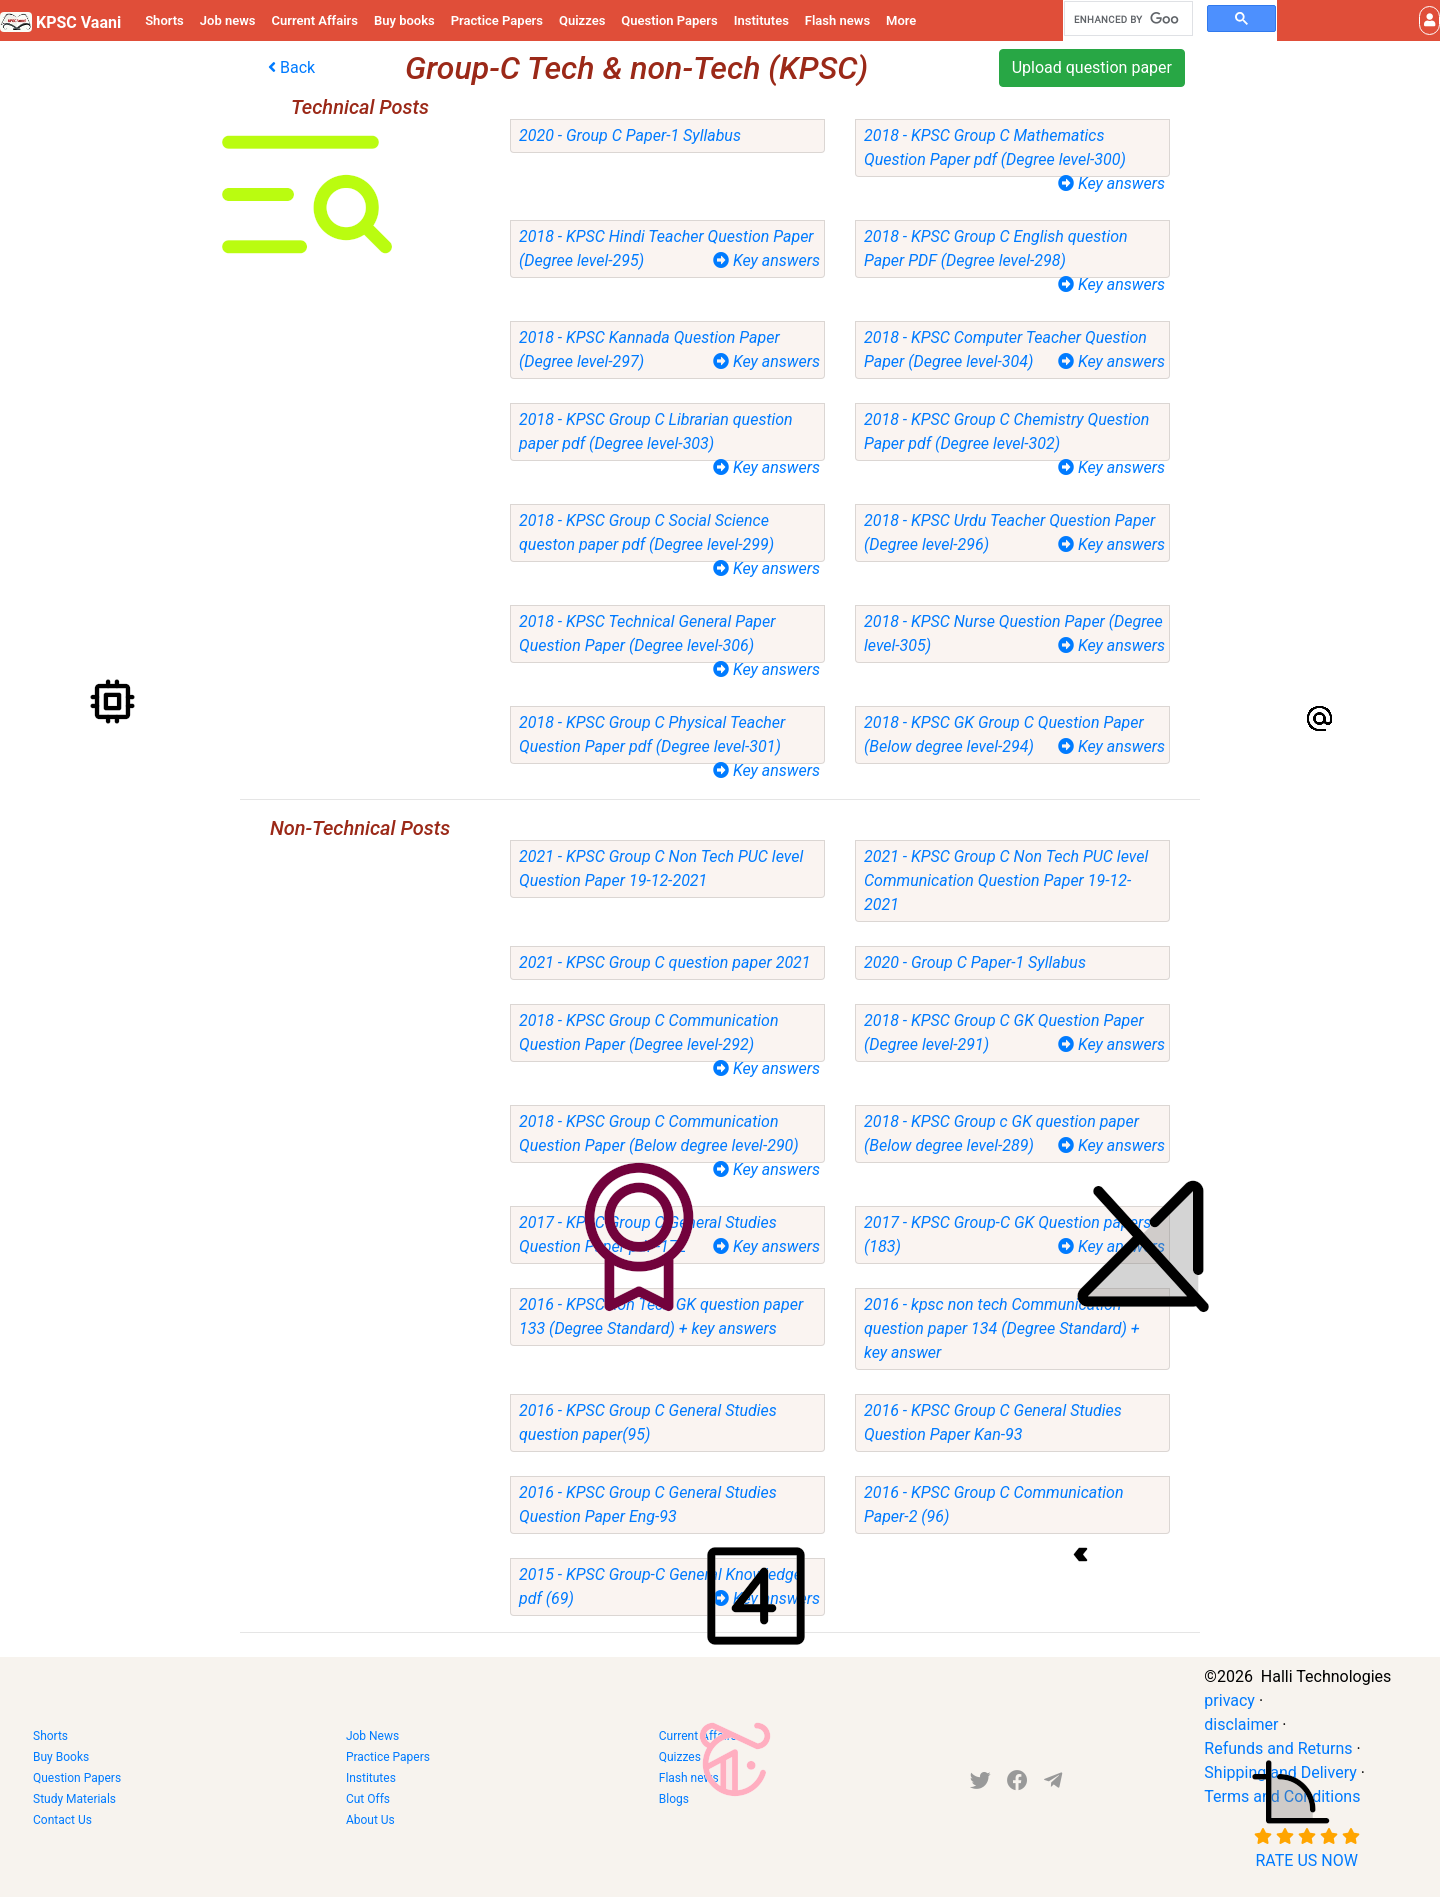 The height and width of the screenshot is (1897, 1440). Describe the element at coordinates (735, 1758) in the screenshot. I see `open The New York Times app` at that location.